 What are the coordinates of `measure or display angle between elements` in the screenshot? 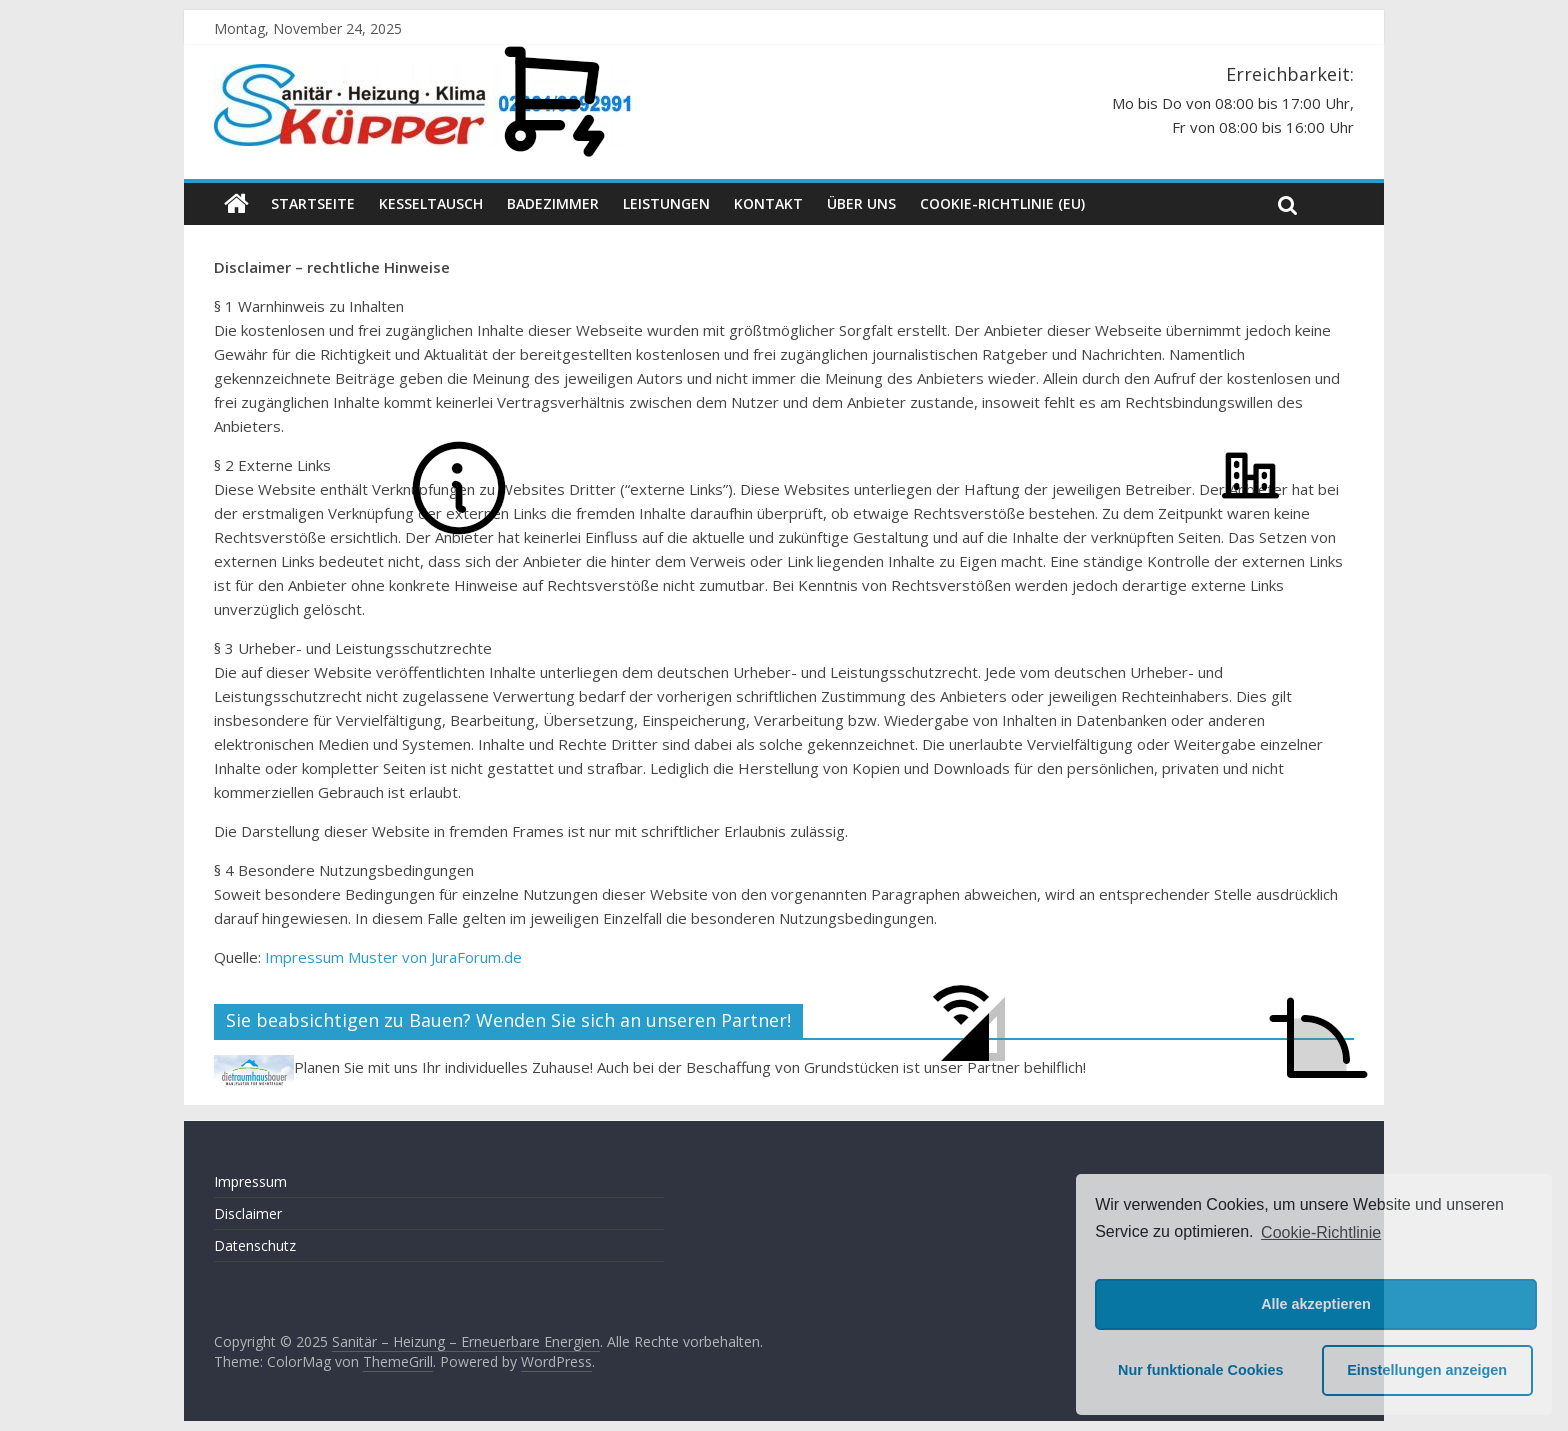 It's located at (1315, 1043).